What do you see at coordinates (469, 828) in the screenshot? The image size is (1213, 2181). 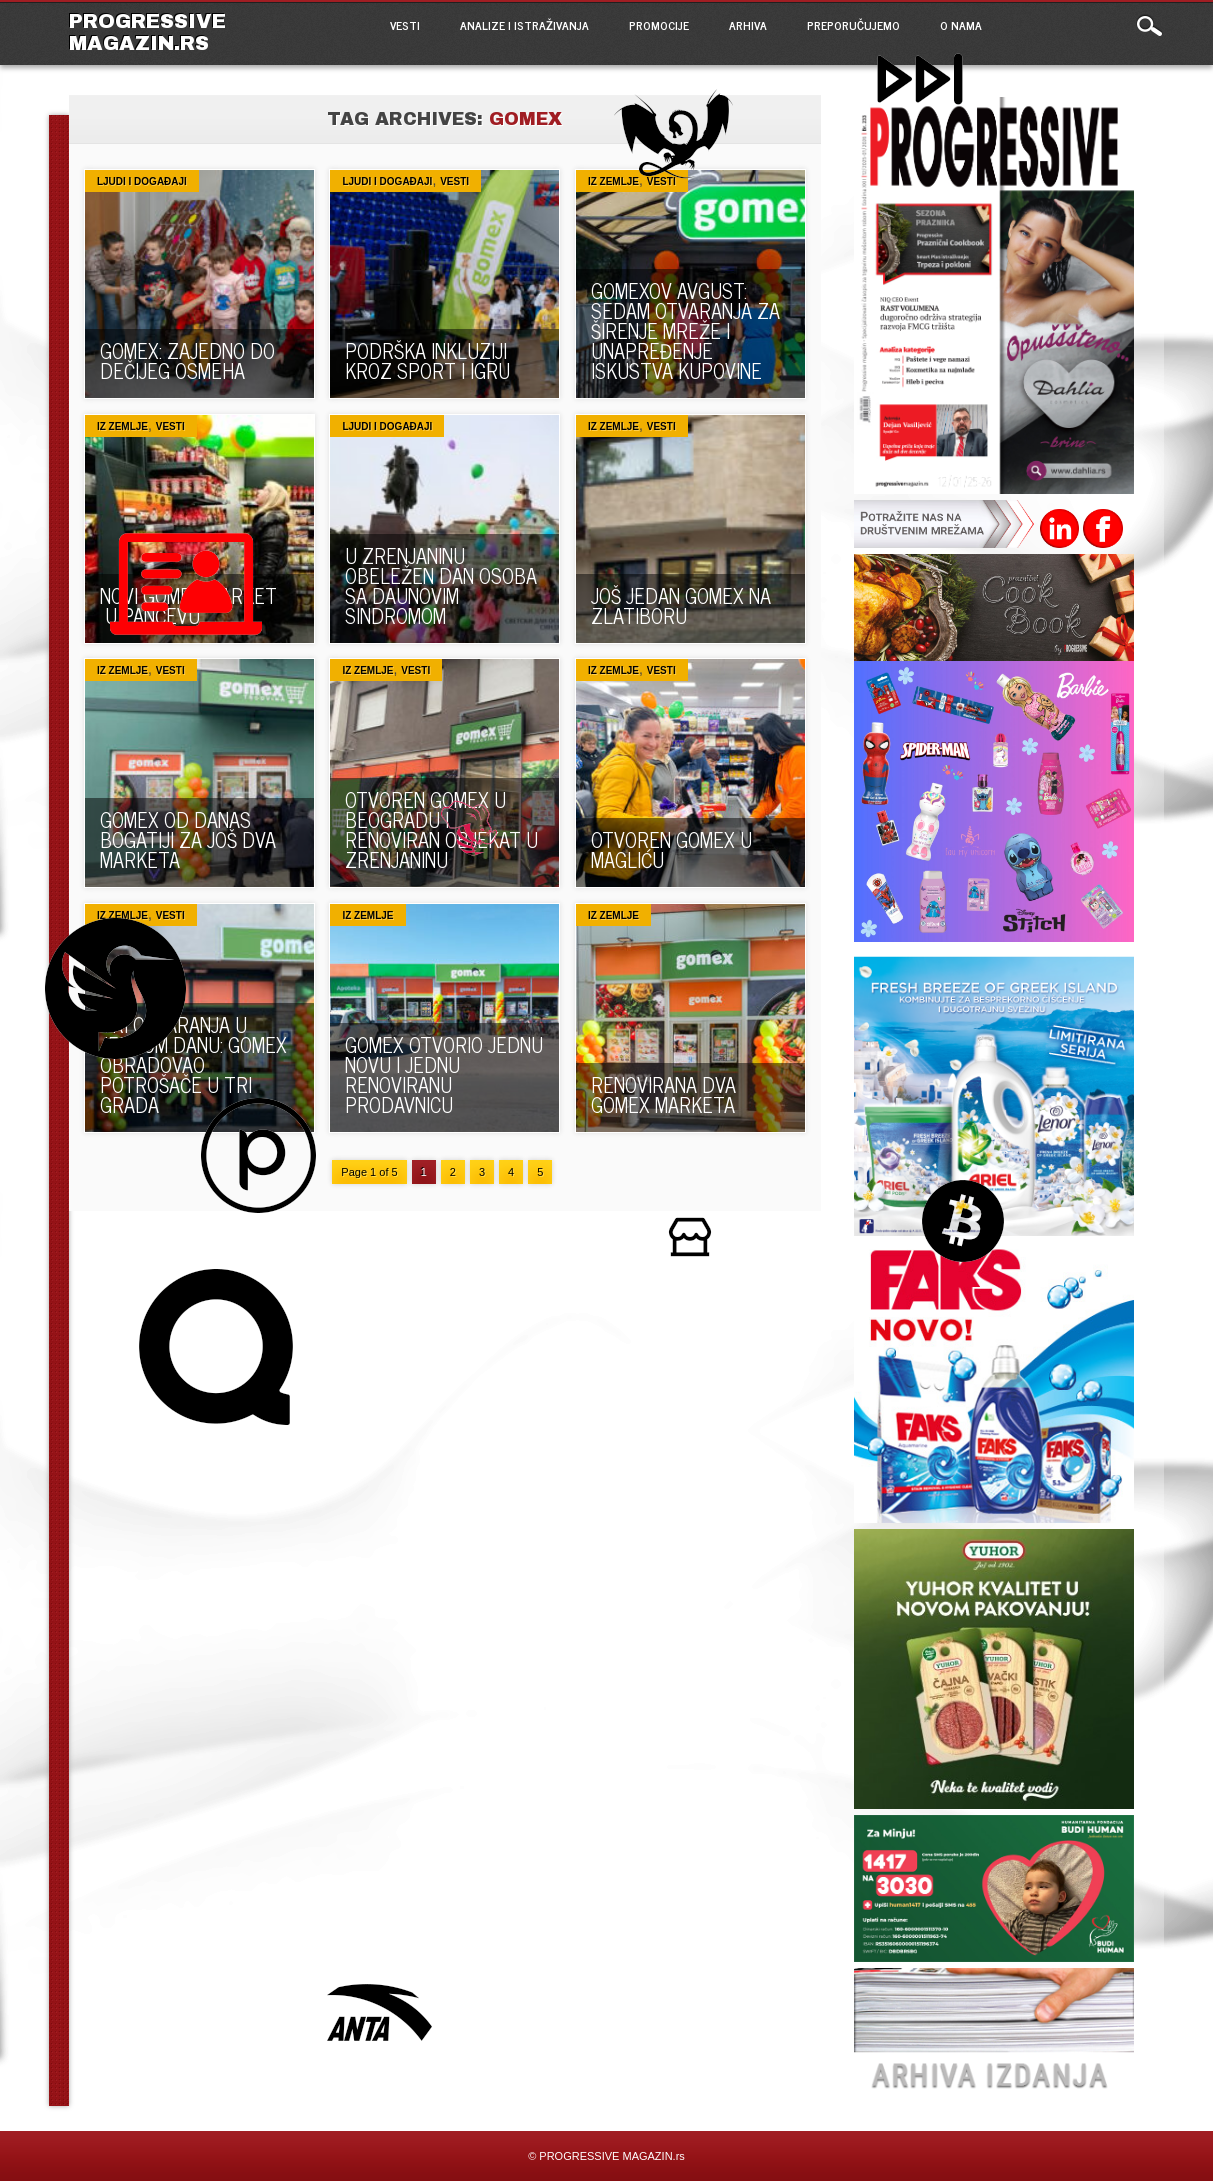 I see `apache hive data warehouse software logo` at bounding box center [469, 828].